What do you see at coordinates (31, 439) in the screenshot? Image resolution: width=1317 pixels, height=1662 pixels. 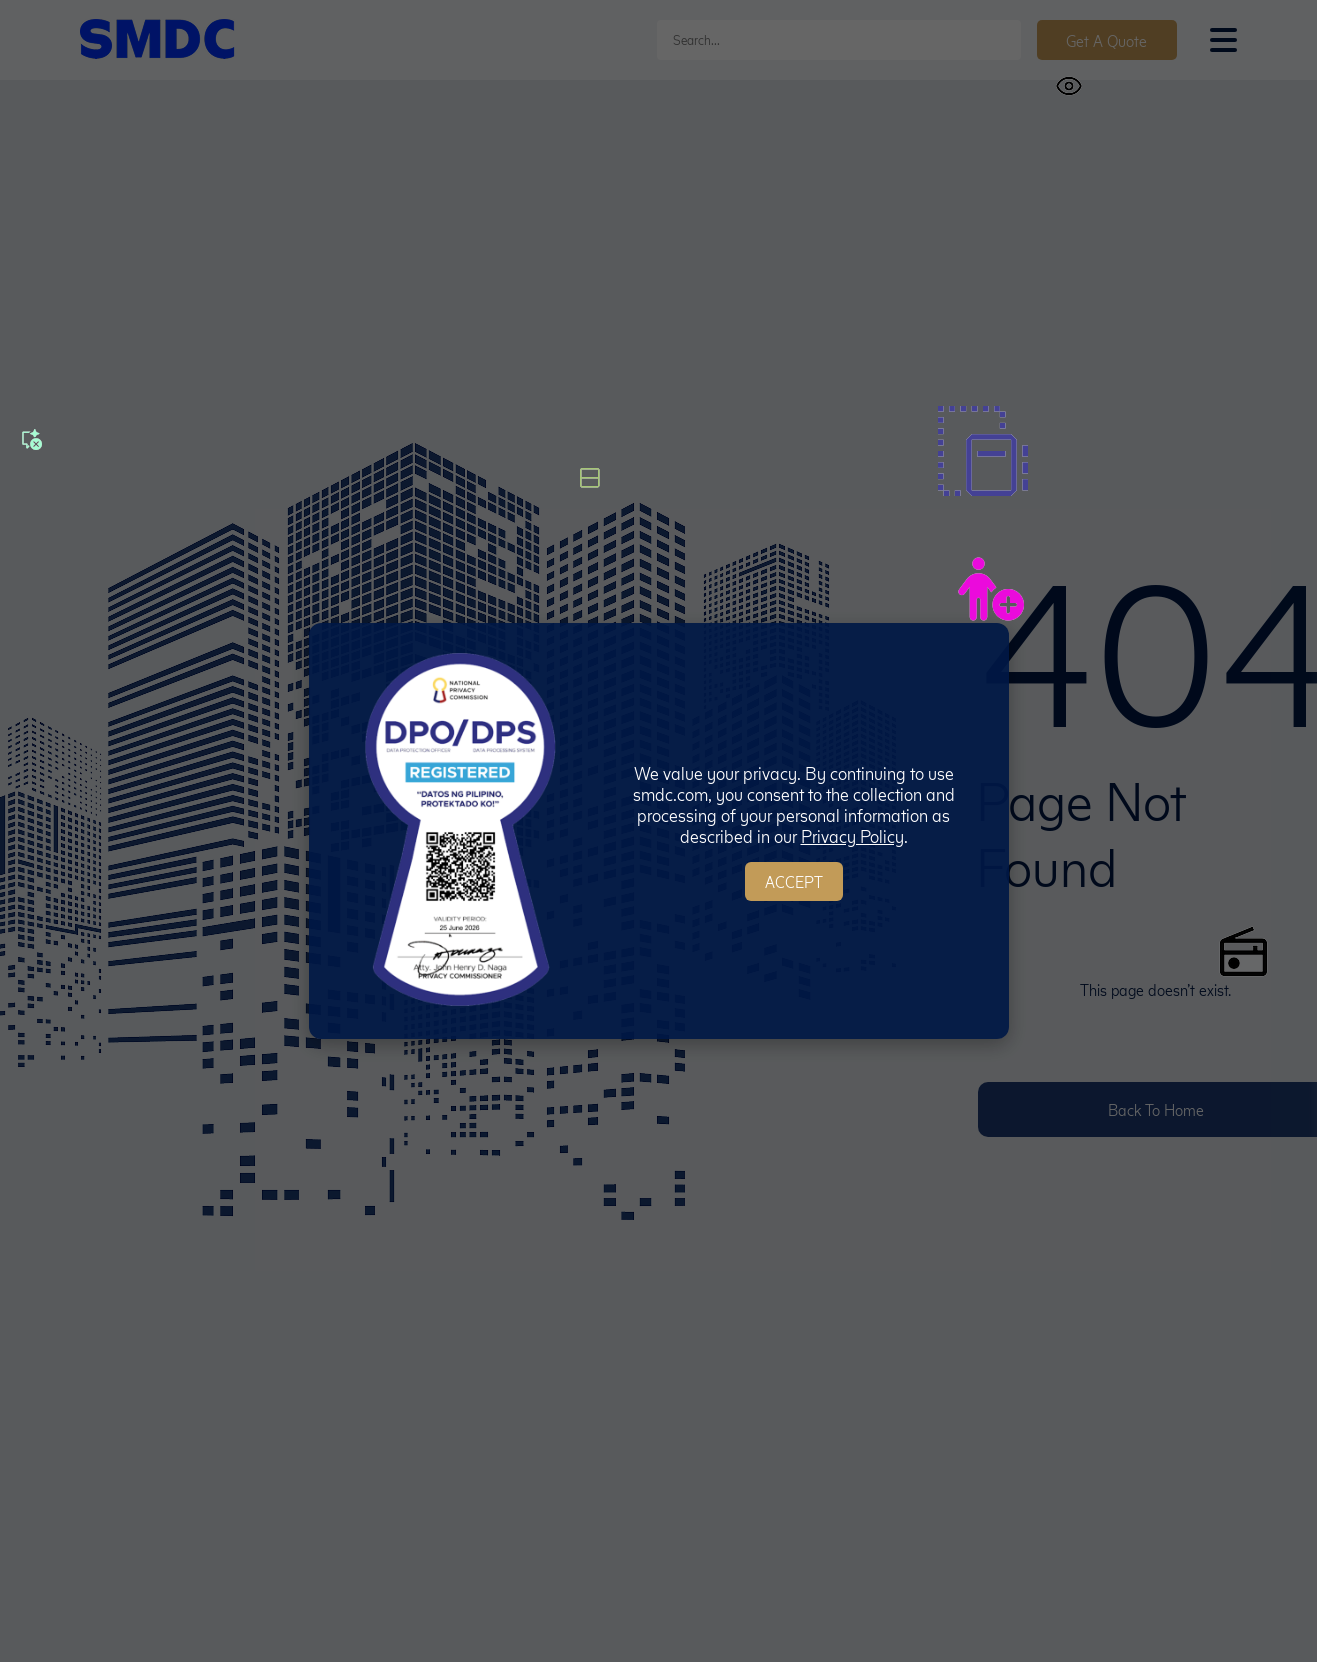 I see `ai chat error or failed response` at bounding box center [31, 439].